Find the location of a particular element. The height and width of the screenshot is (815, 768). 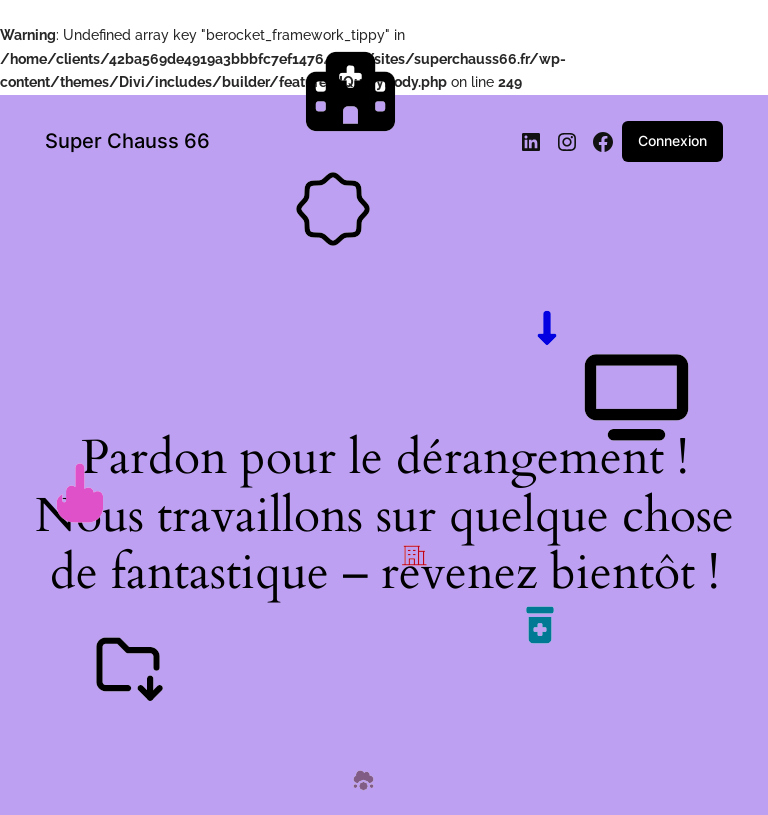

indicates offensive content warning is located at coordinates (79, 493).